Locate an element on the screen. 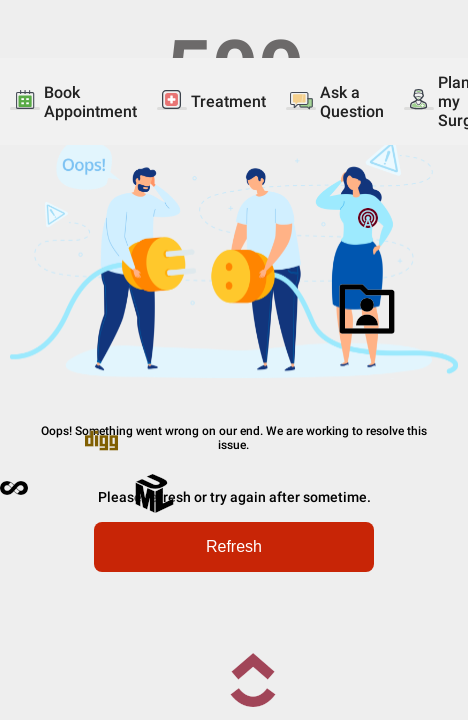 The height and width of the screenshot is (720, 468). open Apache Superset data visualization platform is located at coordinates (14, 488).